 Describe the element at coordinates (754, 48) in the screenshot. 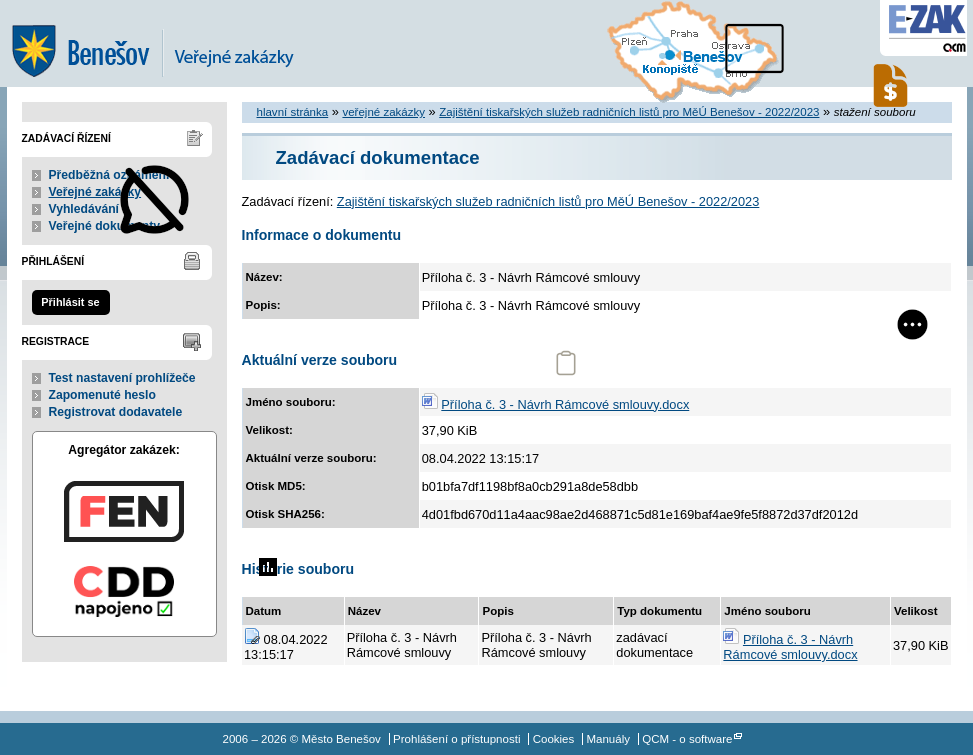

I see `placeholder for content or media` at that location.